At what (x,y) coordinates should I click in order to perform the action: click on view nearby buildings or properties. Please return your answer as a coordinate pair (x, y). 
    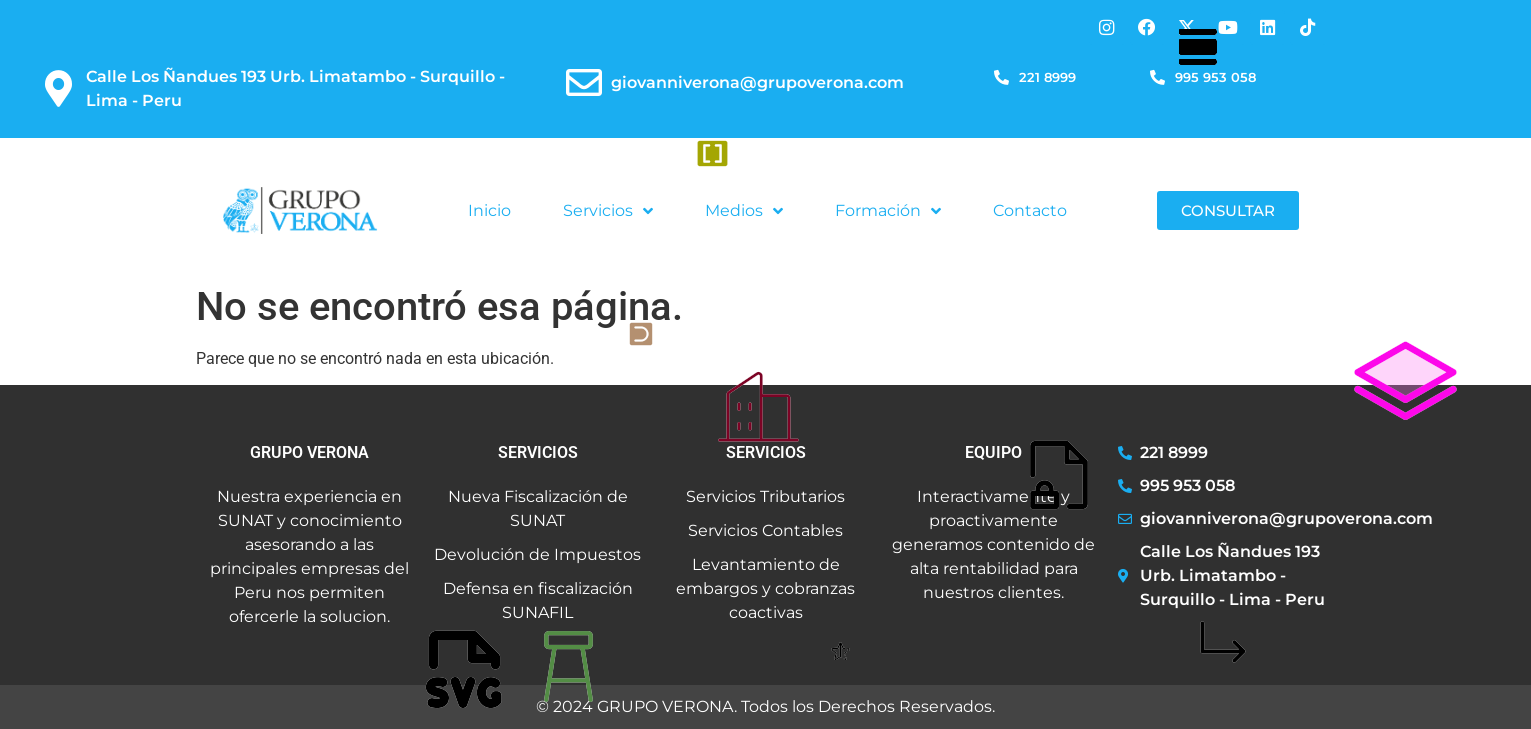
    Looking at the image, I should click on (758, 409).